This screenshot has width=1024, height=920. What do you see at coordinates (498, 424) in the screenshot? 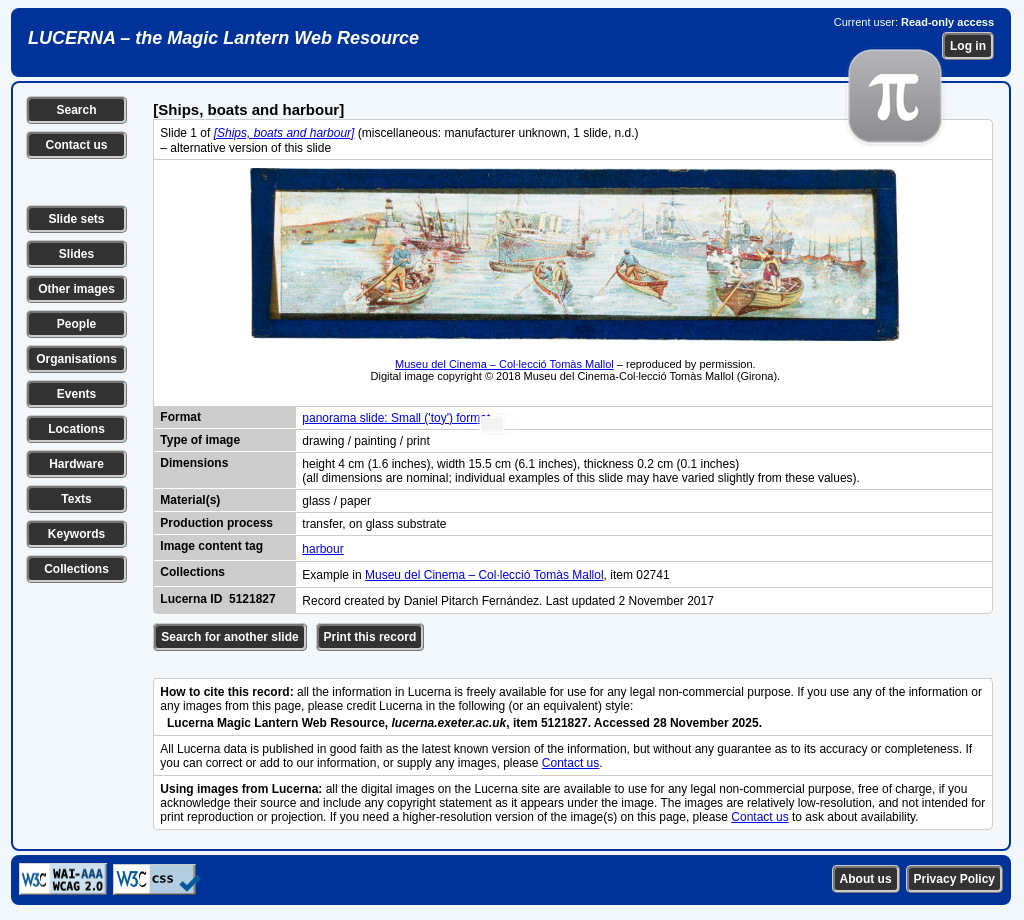
I see `indicates battery at 70% charge` at bounding box center [498, 424].